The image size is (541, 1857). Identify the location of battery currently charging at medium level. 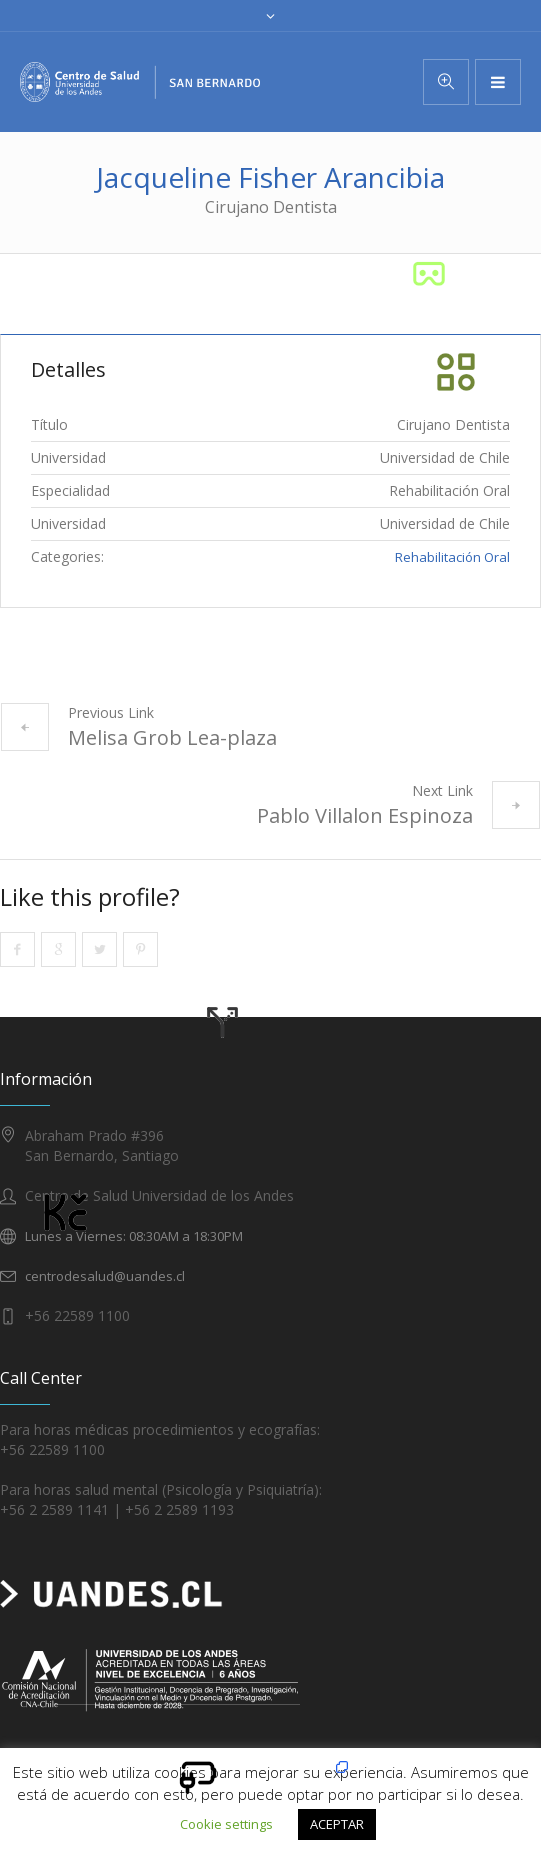
(199, 1773).